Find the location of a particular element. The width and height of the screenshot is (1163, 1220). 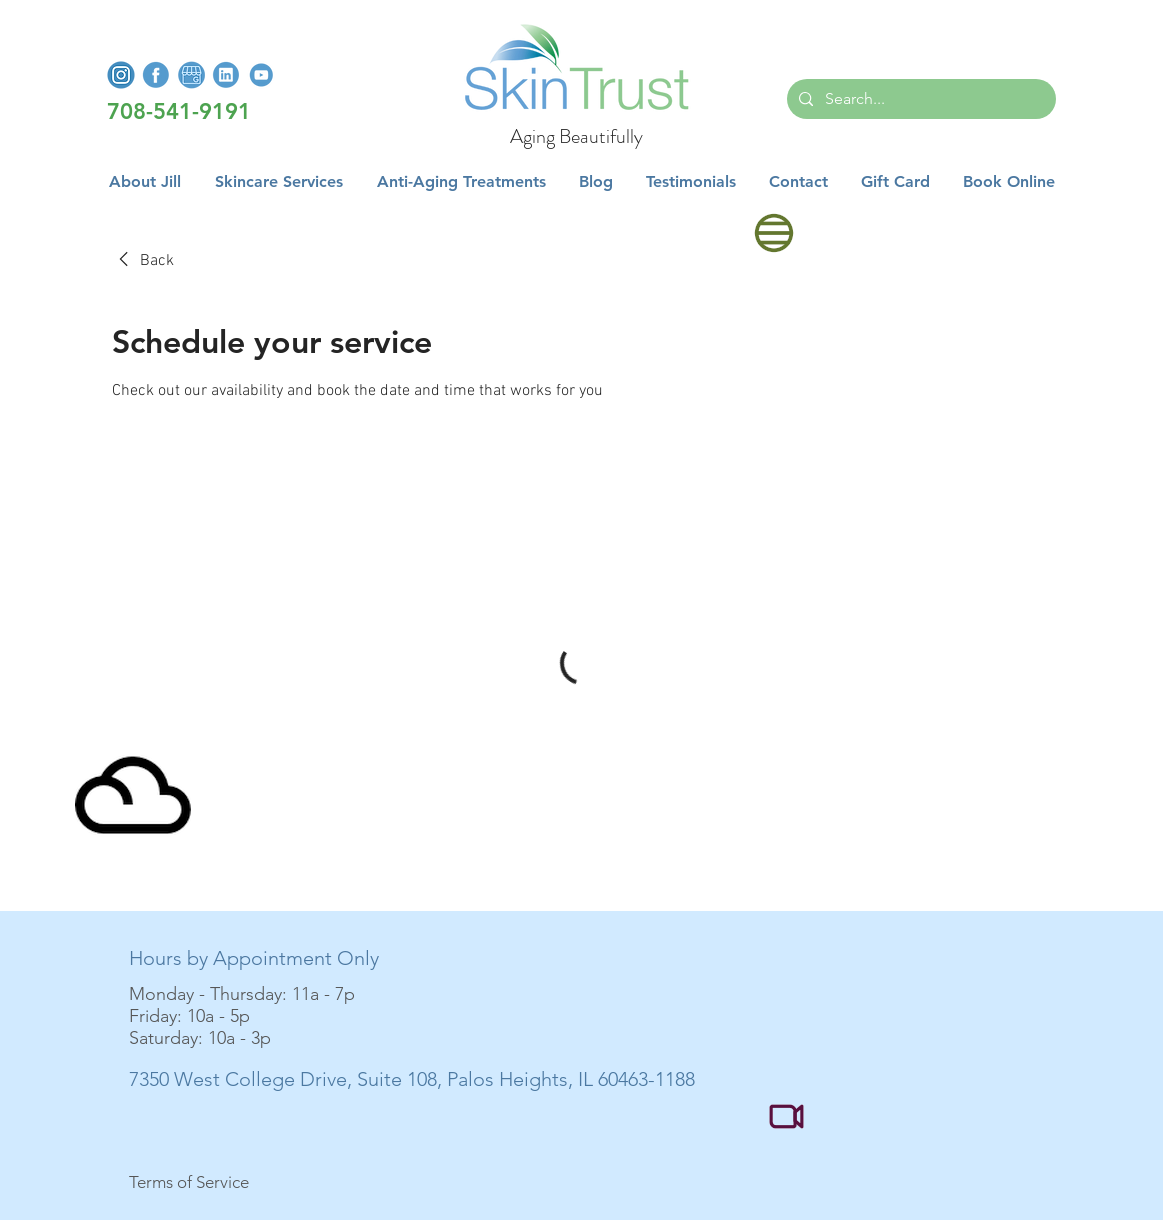

start or join a Zoom meeting is located at coordinates (786, 1116).